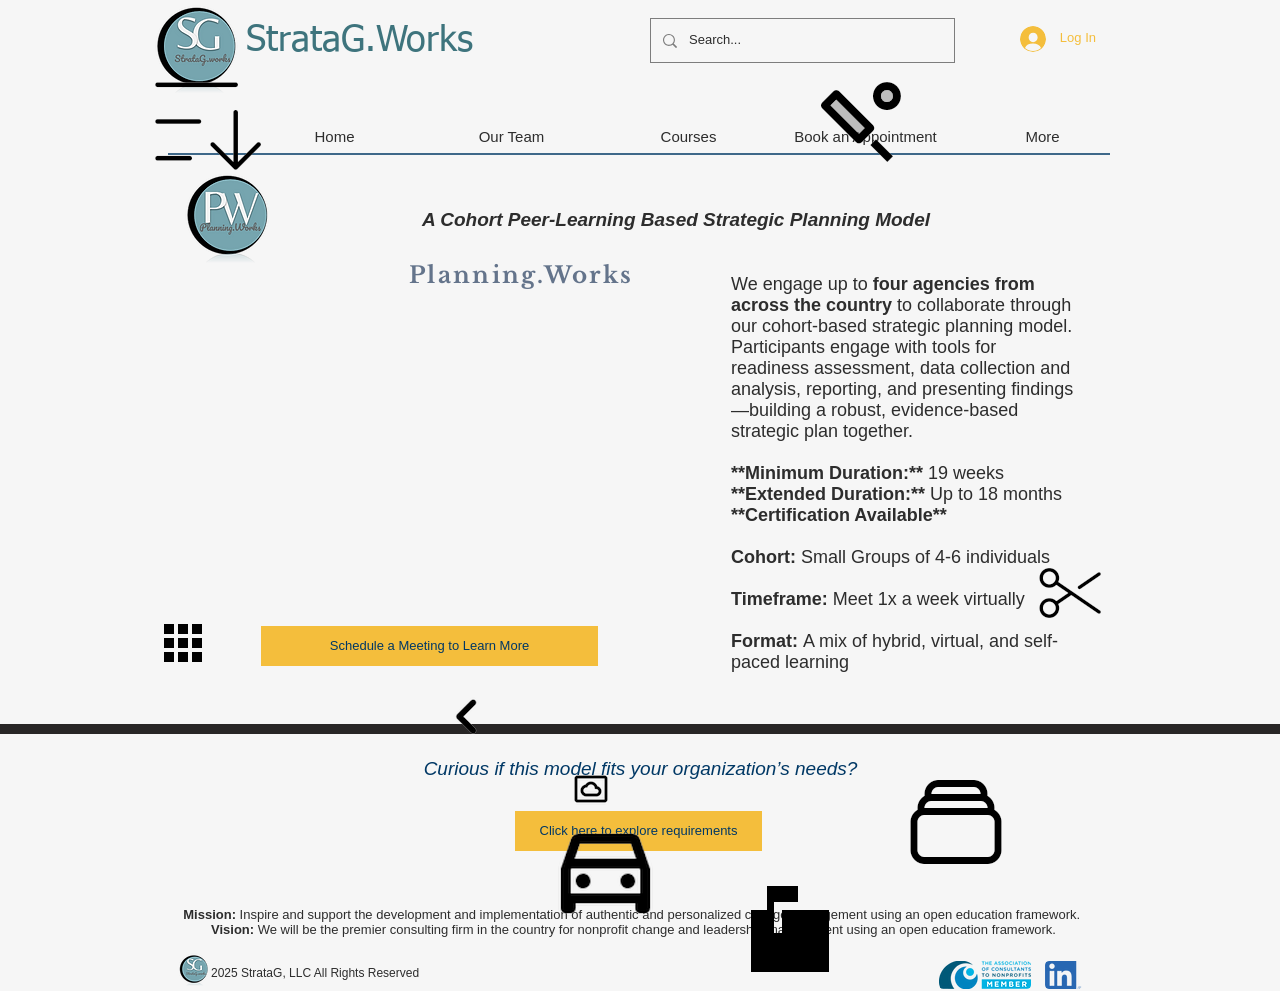  Describe the element at coordinates (861, 122) in the screenshot. I see `access cricket sports content` at that location.